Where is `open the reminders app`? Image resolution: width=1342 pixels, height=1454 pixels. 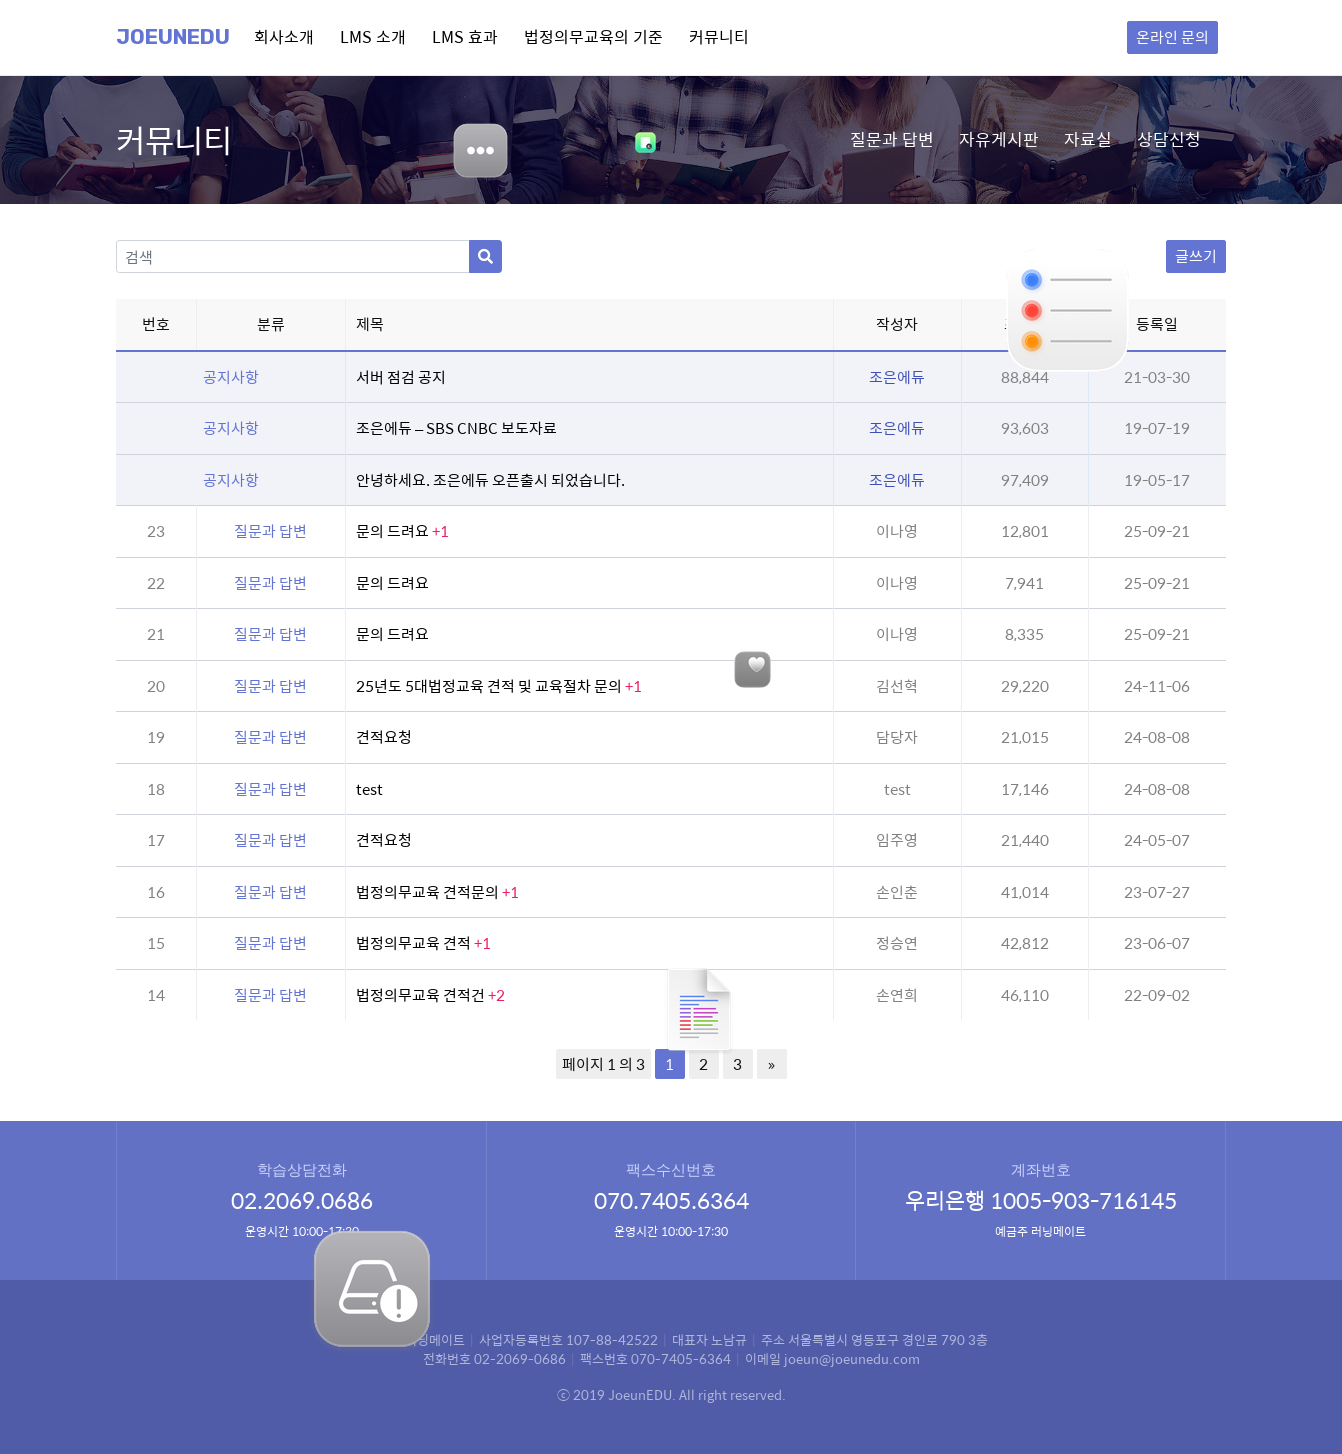 open the reminders app is located at coordinates (1067, 310).